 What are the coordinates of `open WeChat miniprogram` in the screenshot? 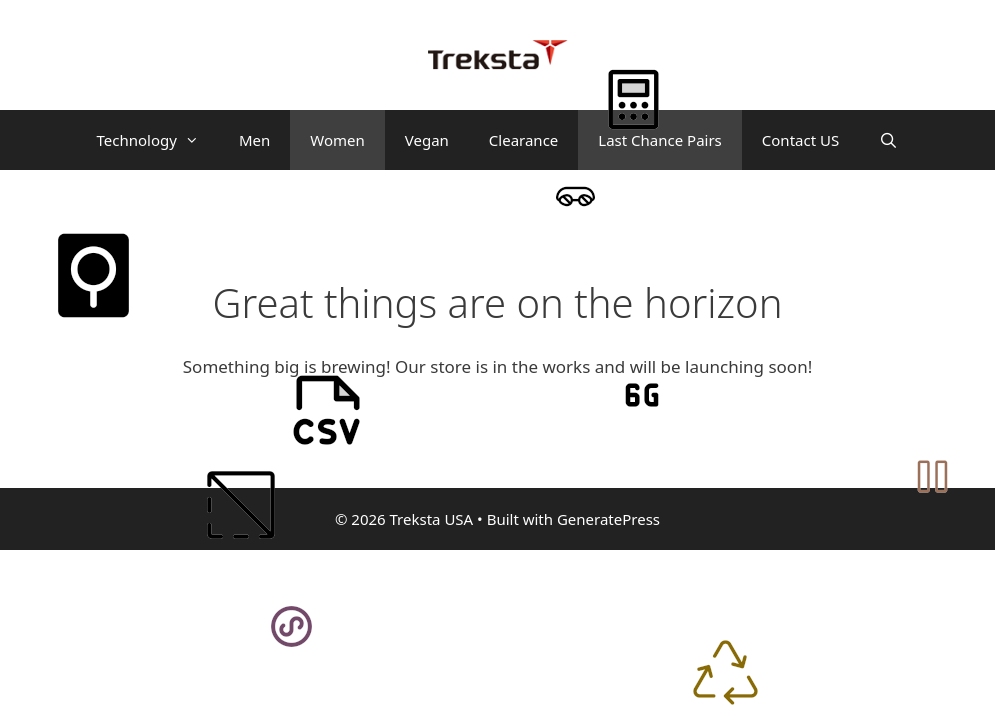 It's located at (291, 626).